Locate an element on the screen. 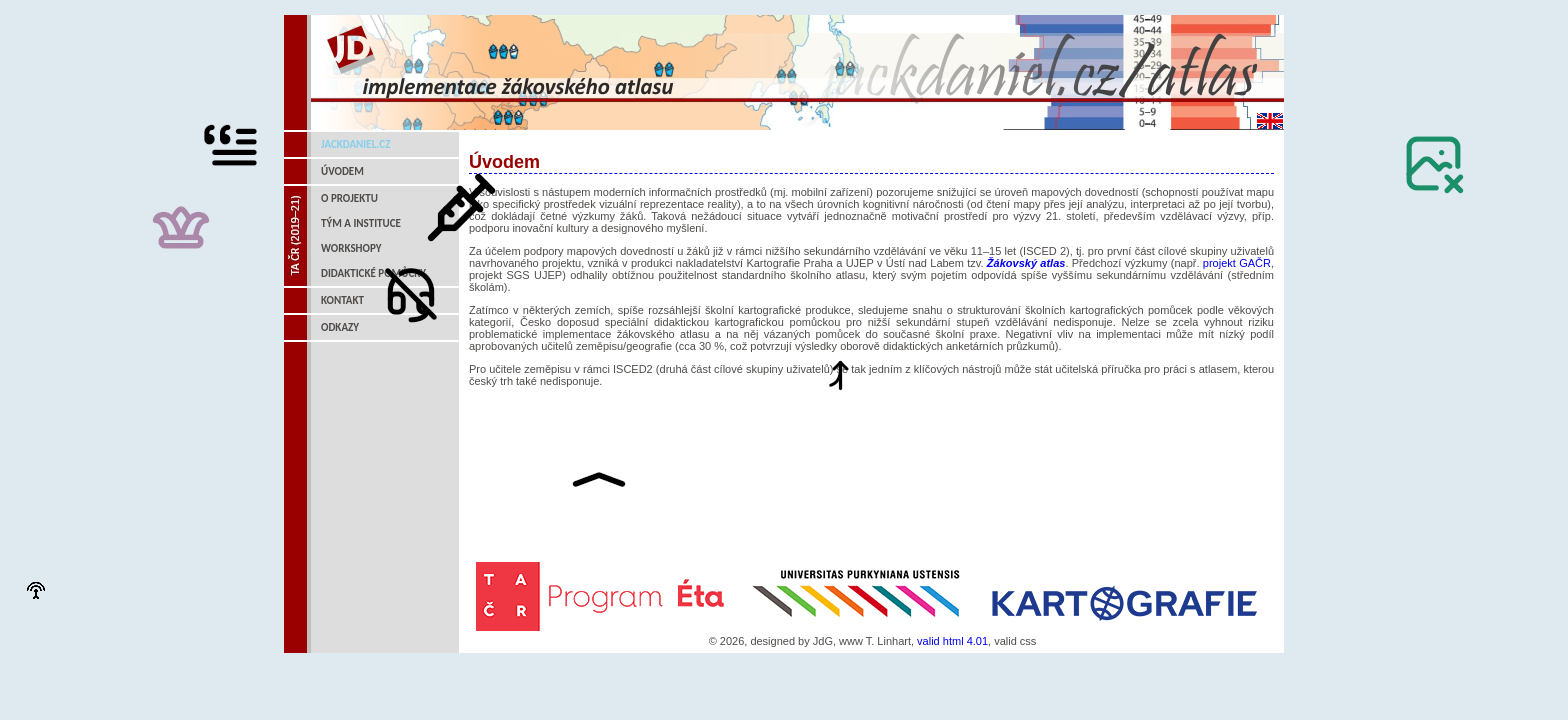 The image size is (1568, 720). insert a blockquote is located at coordinates (230, 144).